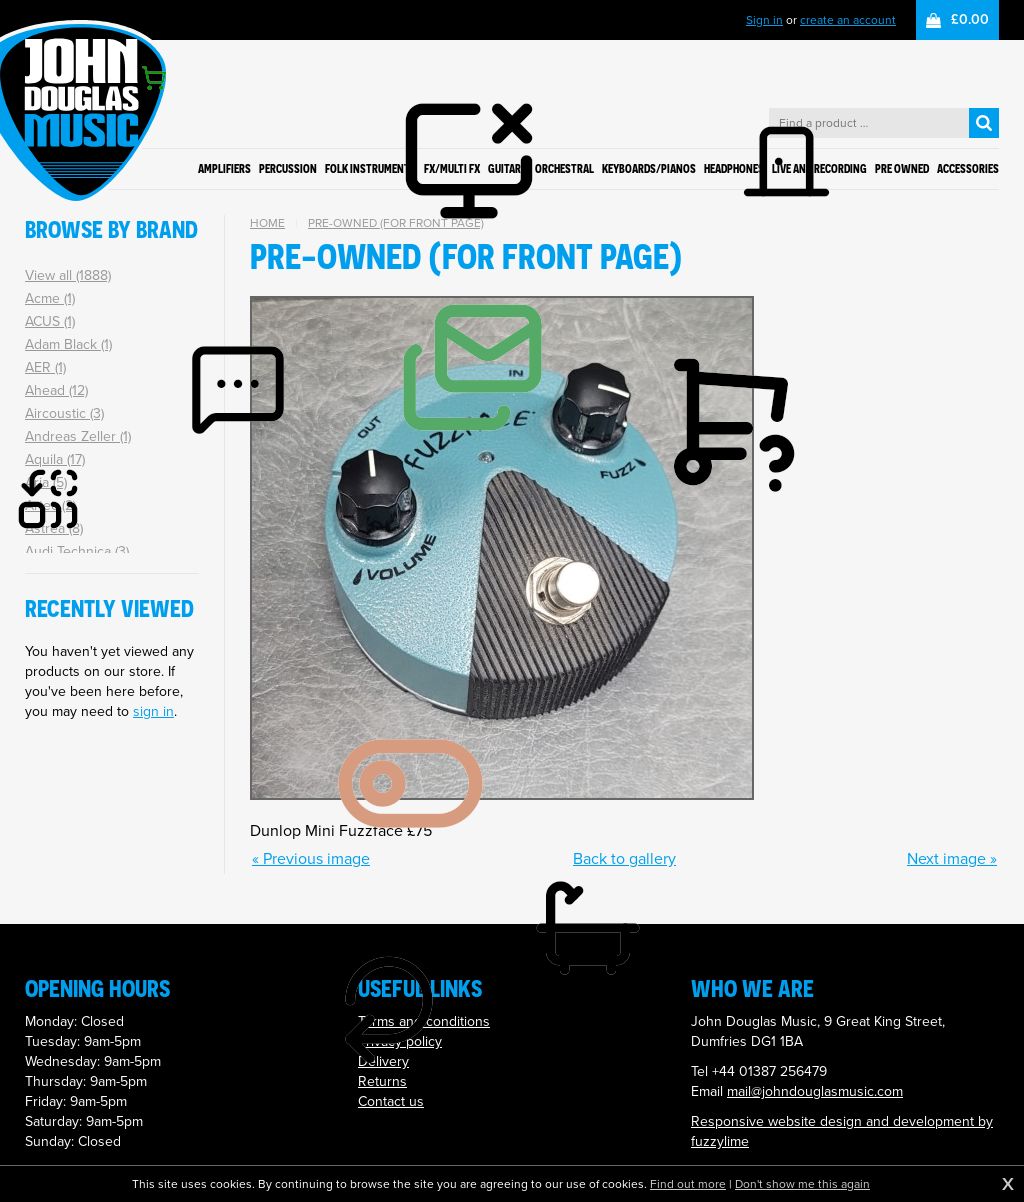  Describe the element at coordinates (786, 161) in the screenshot. I see `log out or exit the application` at that location.